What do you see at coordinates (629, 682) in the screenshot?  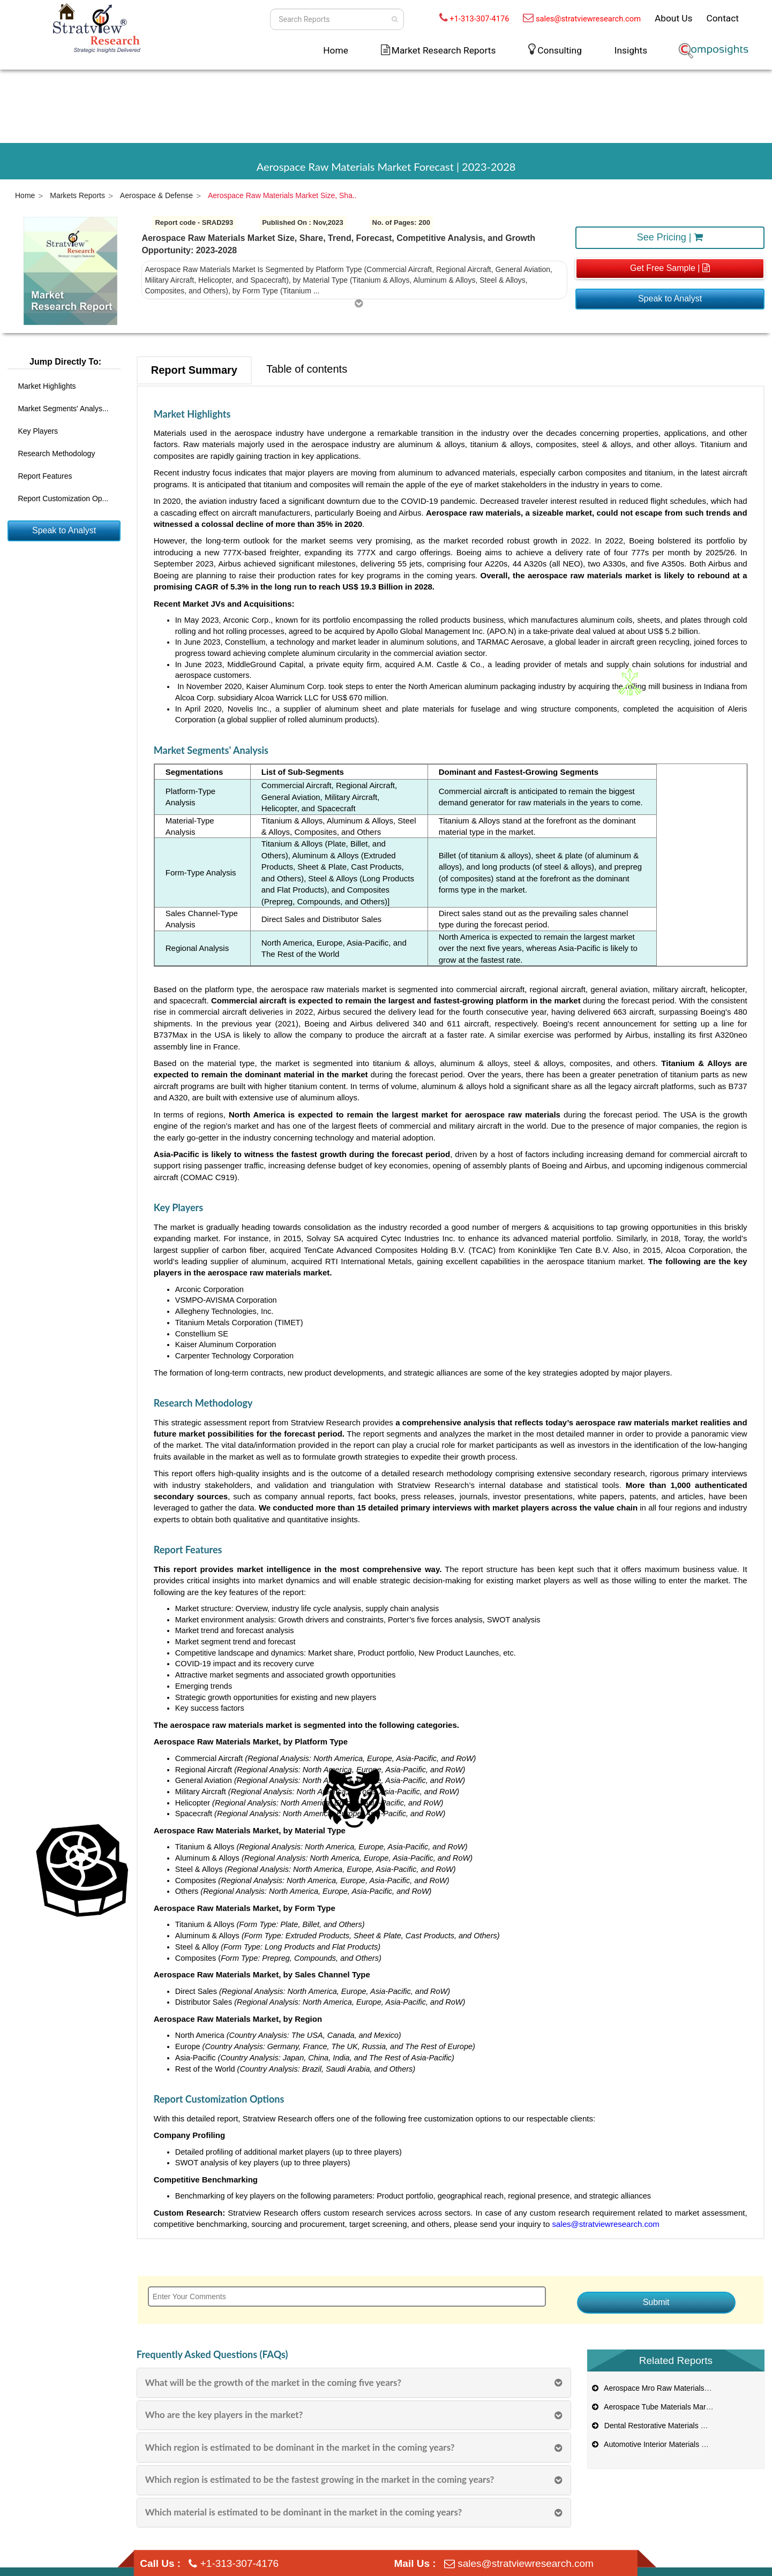 I see `select multiple arrows or projectiles` at bounding box center [629, 682].